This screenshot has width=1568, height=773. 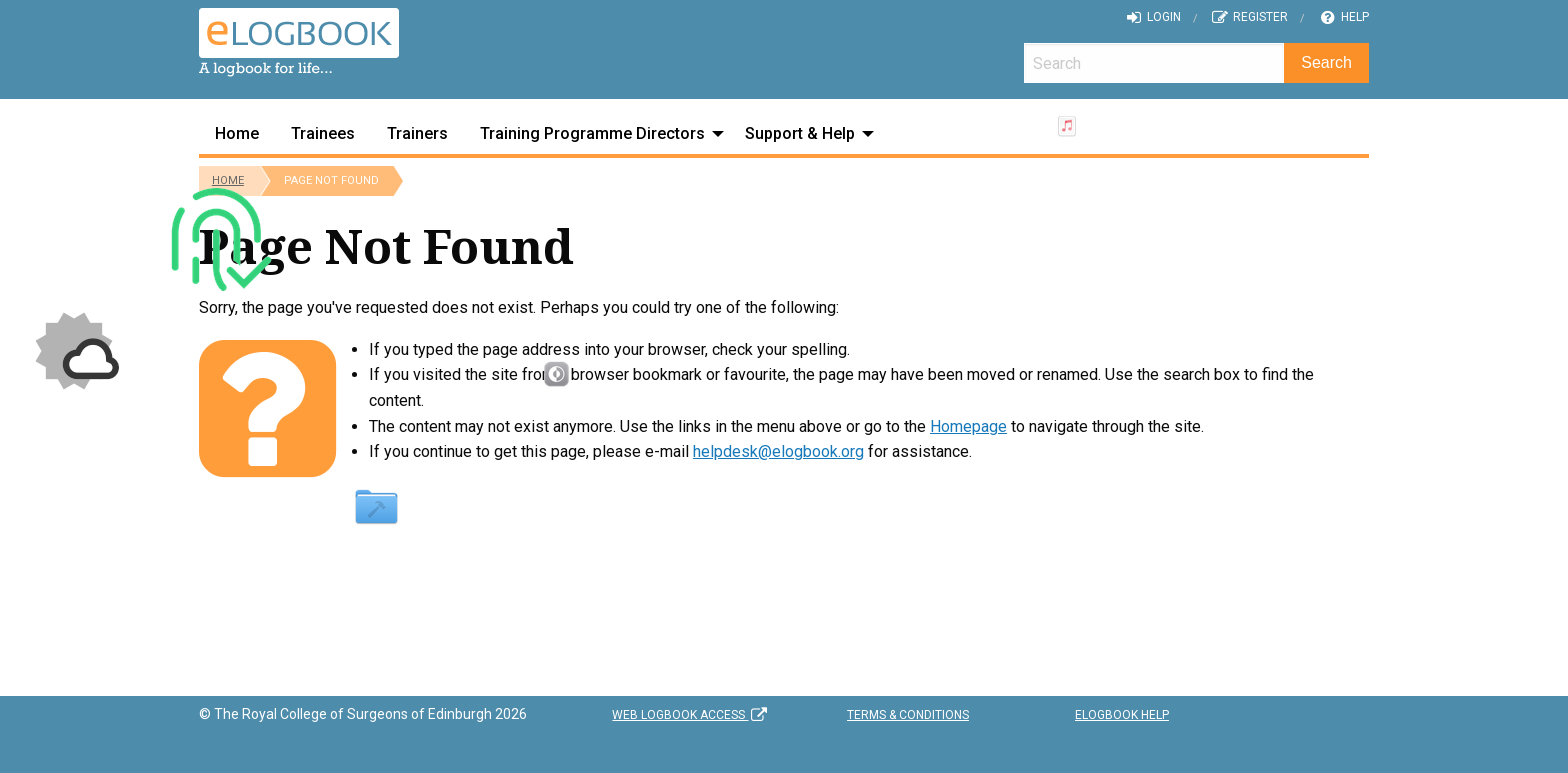 What do you see at coordinates (1067, 126) in the screenshot?
I see `an audio or music file` at bounding box center [1067, 126].